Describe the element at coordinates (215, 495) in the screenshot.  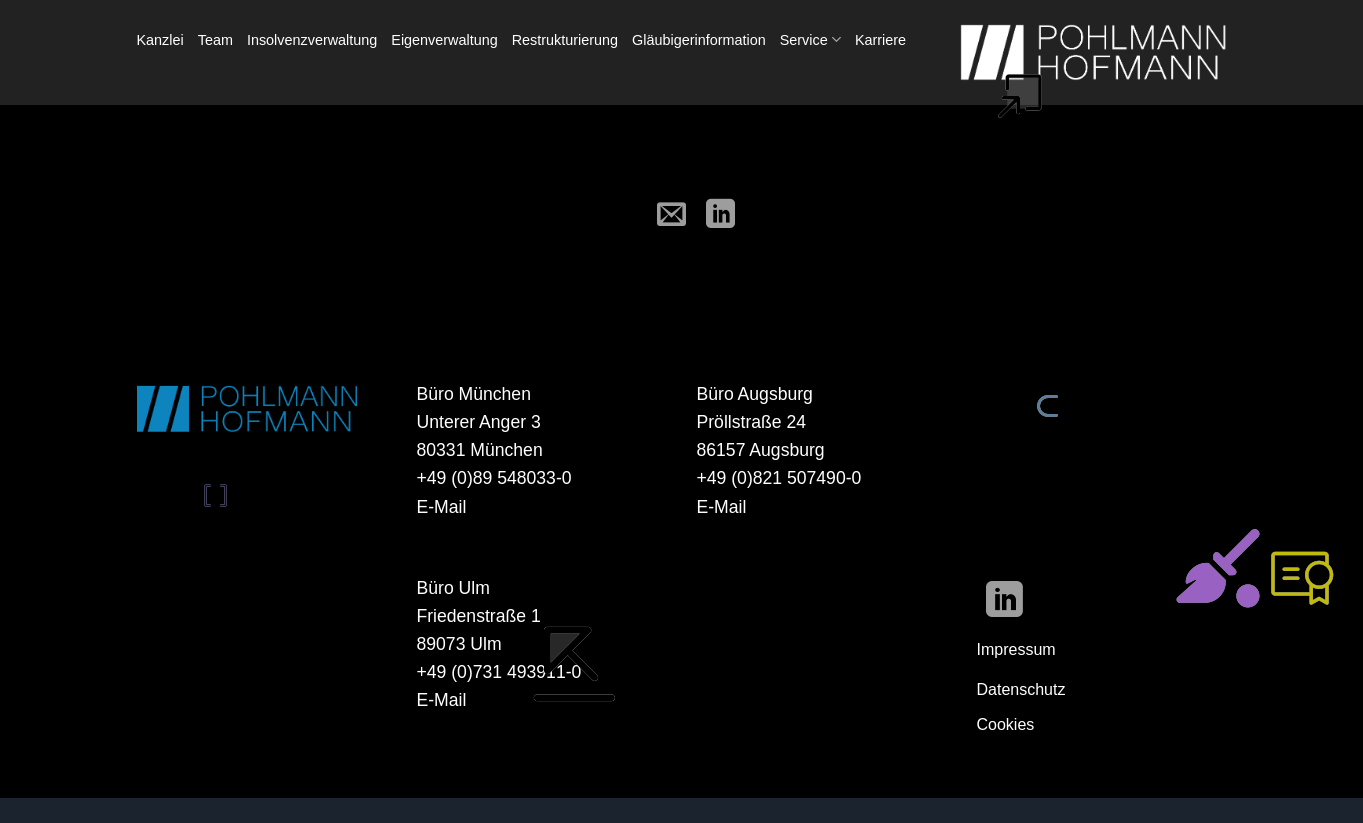
I see `insert or edit code brackets` at that location.